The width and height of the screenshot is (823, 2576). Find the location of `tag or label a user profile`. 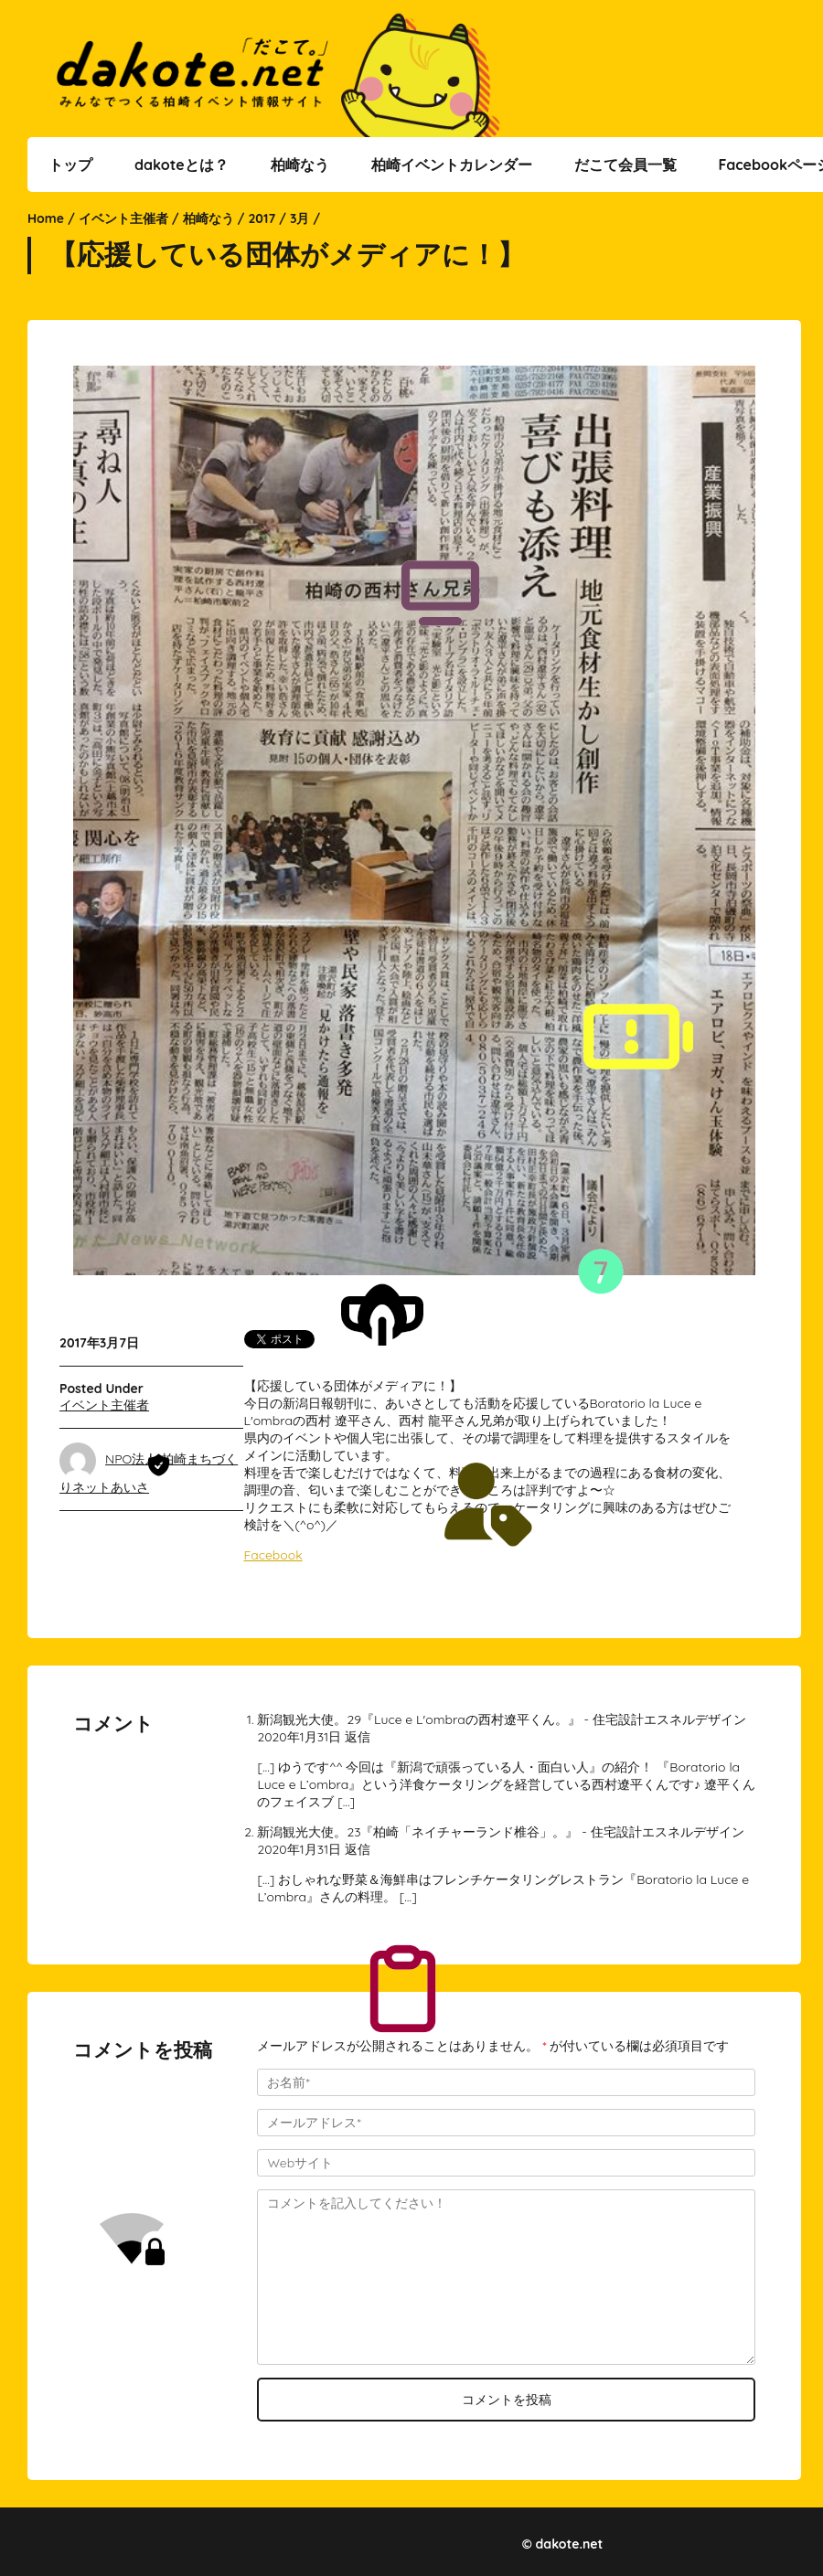

tag or label a user profile is located at coordinates (486, 1500).